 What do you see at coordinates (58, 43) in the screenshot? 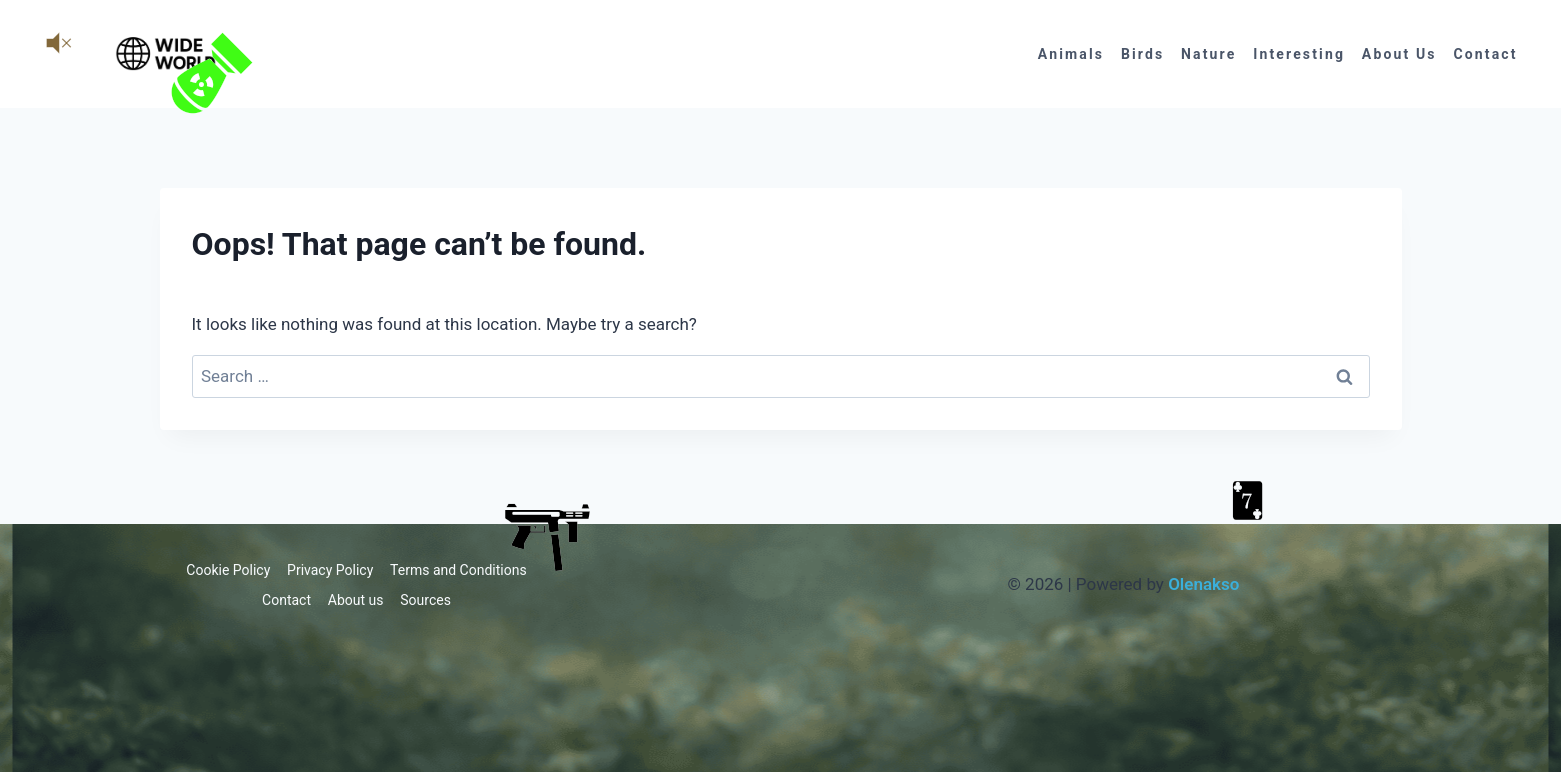
I see `mute audio or sound` at bounding box center [58, 43].